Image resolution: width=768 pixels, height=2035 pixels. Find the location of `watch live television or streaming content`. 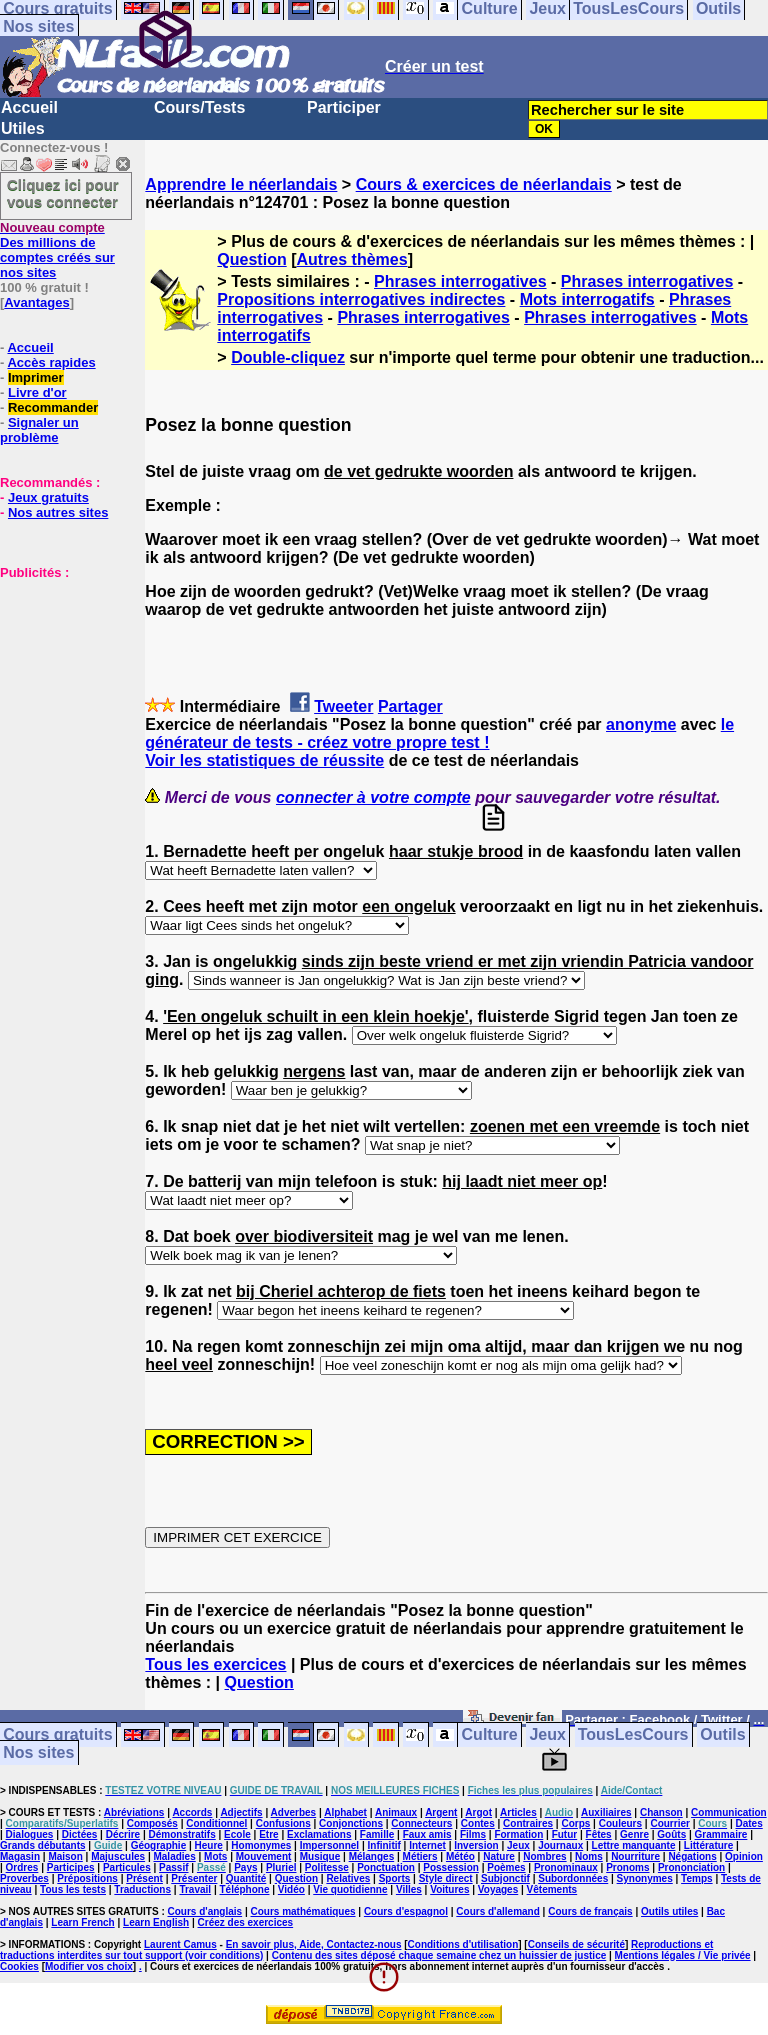

watch live television or streaming content is located at coordinates (554, 1759).